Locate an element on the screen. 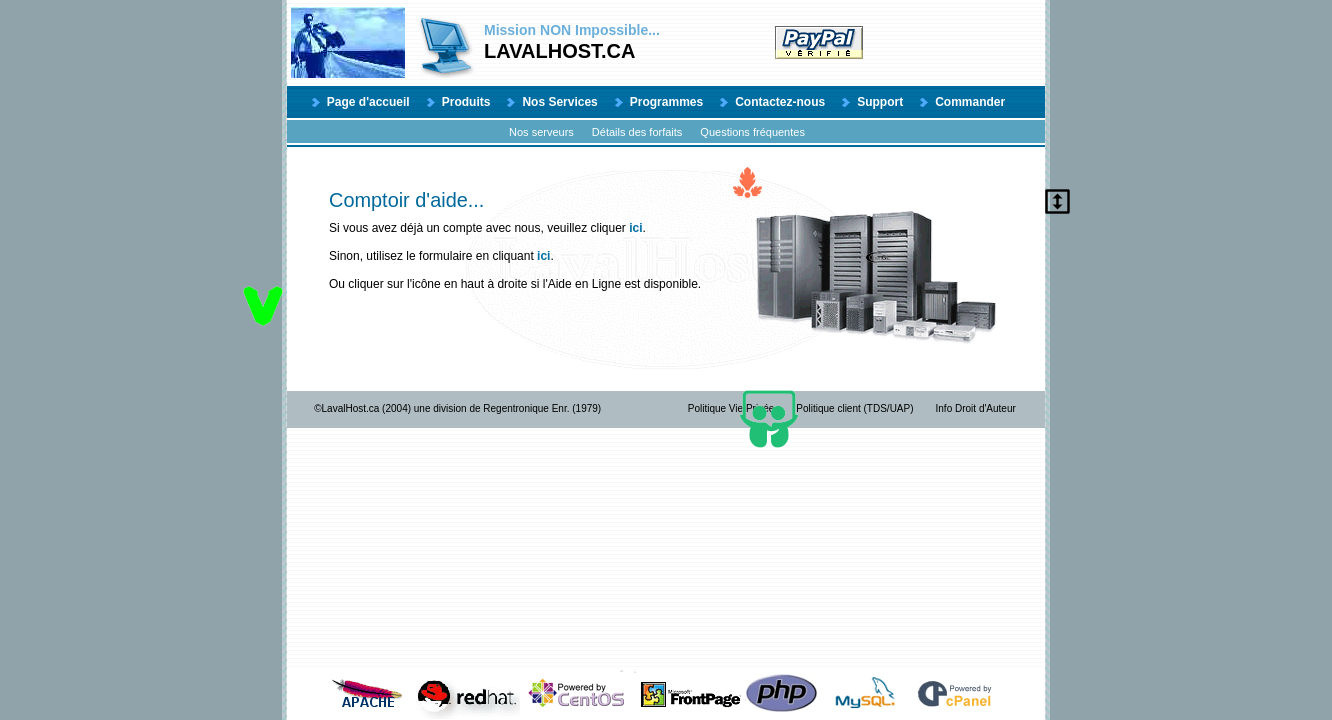 The height and width of the screenshot is (720, 1332). OpenGL graphics library branding is located at coordinates (878, 257).